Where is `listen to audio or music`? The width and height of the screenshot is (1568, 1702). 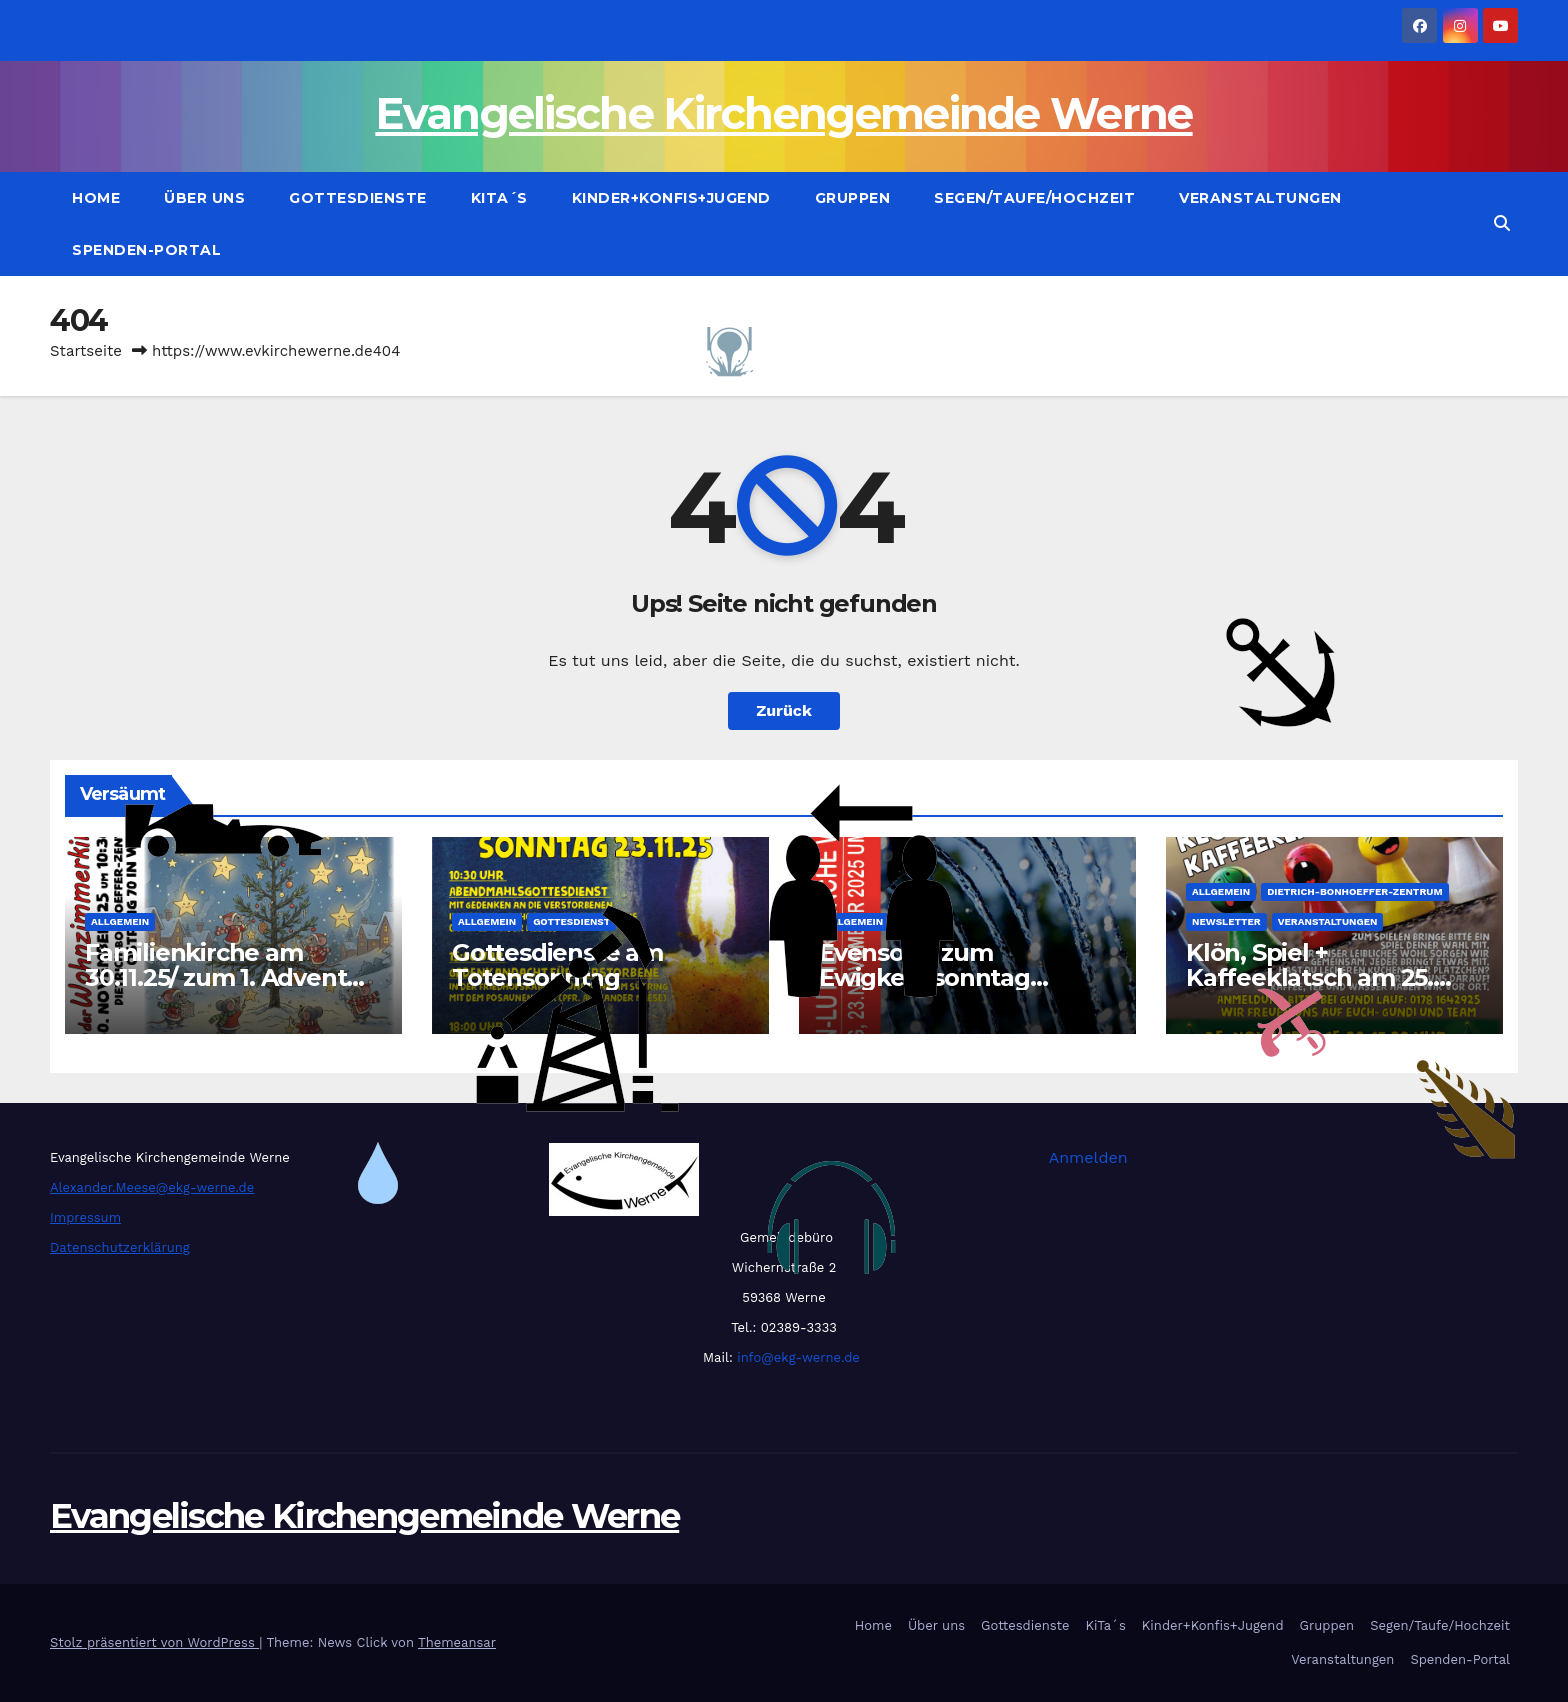 listen to audio or music is located at coordinates (831, 1217).